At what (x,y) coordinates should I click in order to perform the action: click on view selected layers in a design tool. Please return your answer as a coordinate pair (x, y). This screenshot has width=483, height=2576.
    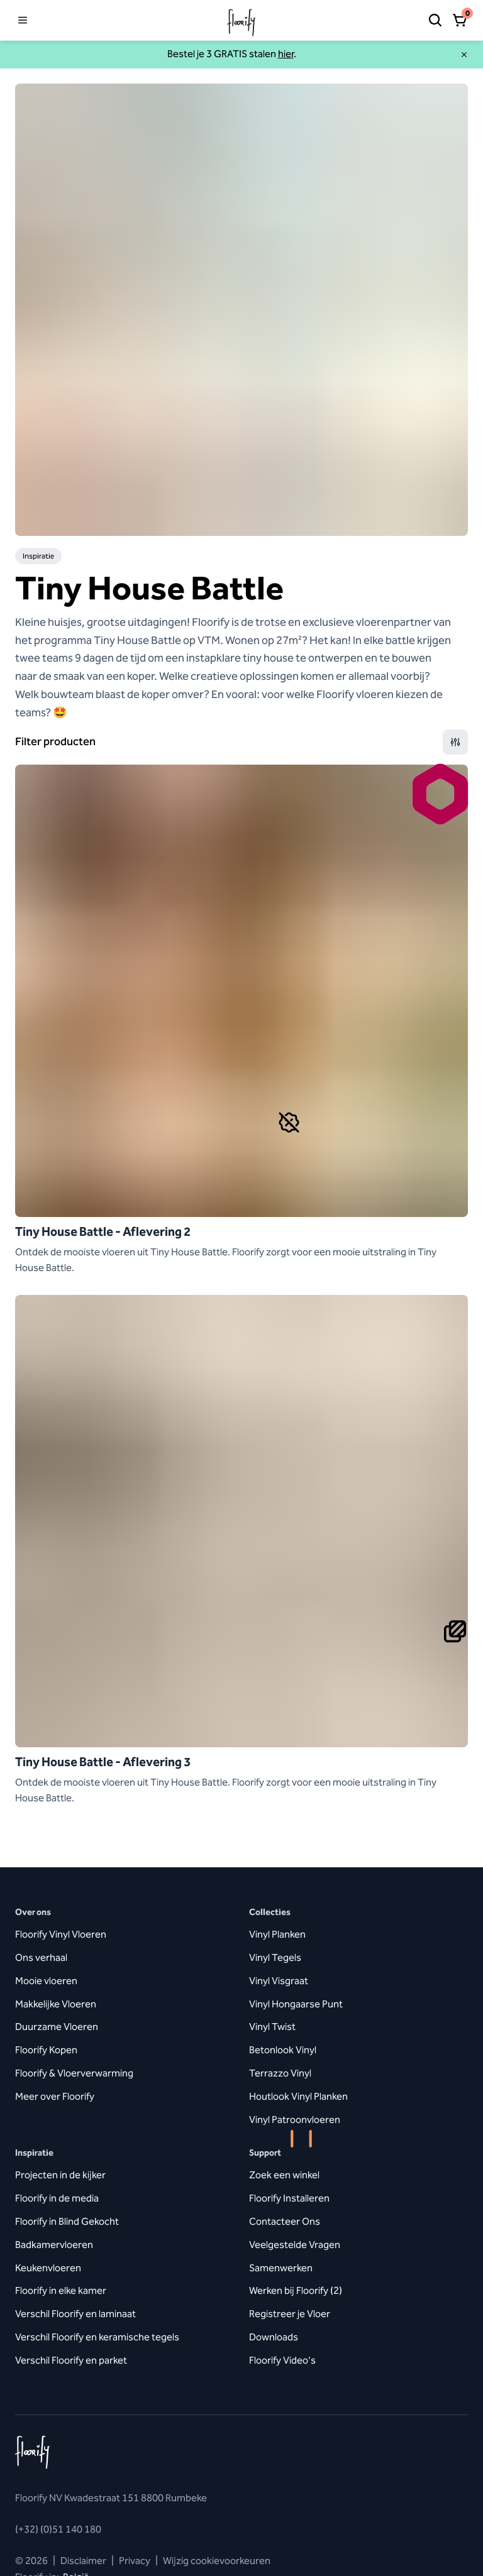
    Looking at the image, I should click on (455, 1631).